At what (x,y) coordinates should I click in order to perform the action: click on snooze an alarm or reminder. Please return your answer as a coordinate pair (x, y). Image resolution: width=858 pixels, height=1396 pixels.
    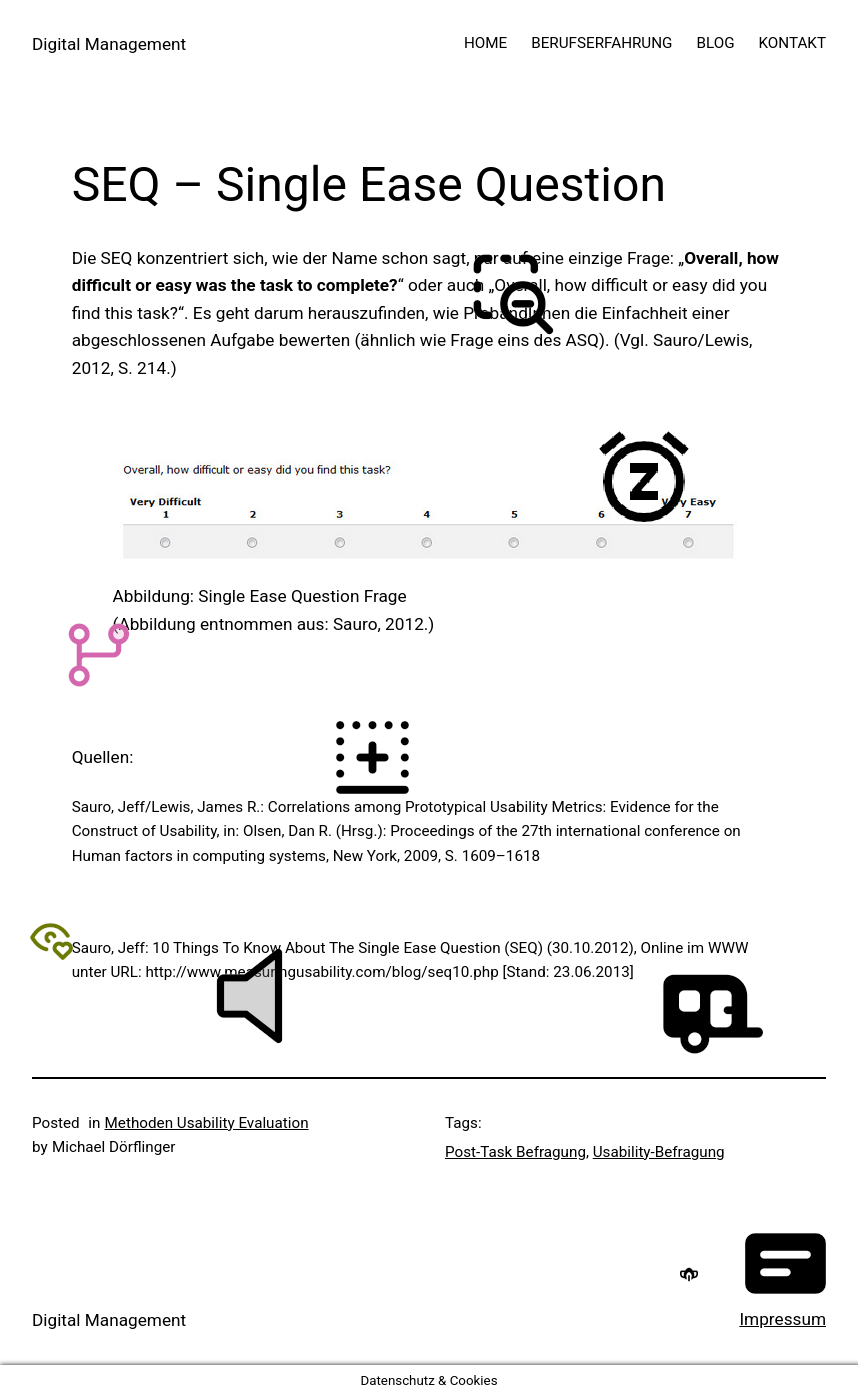
    Looking at the image, I should click on (644, 477).